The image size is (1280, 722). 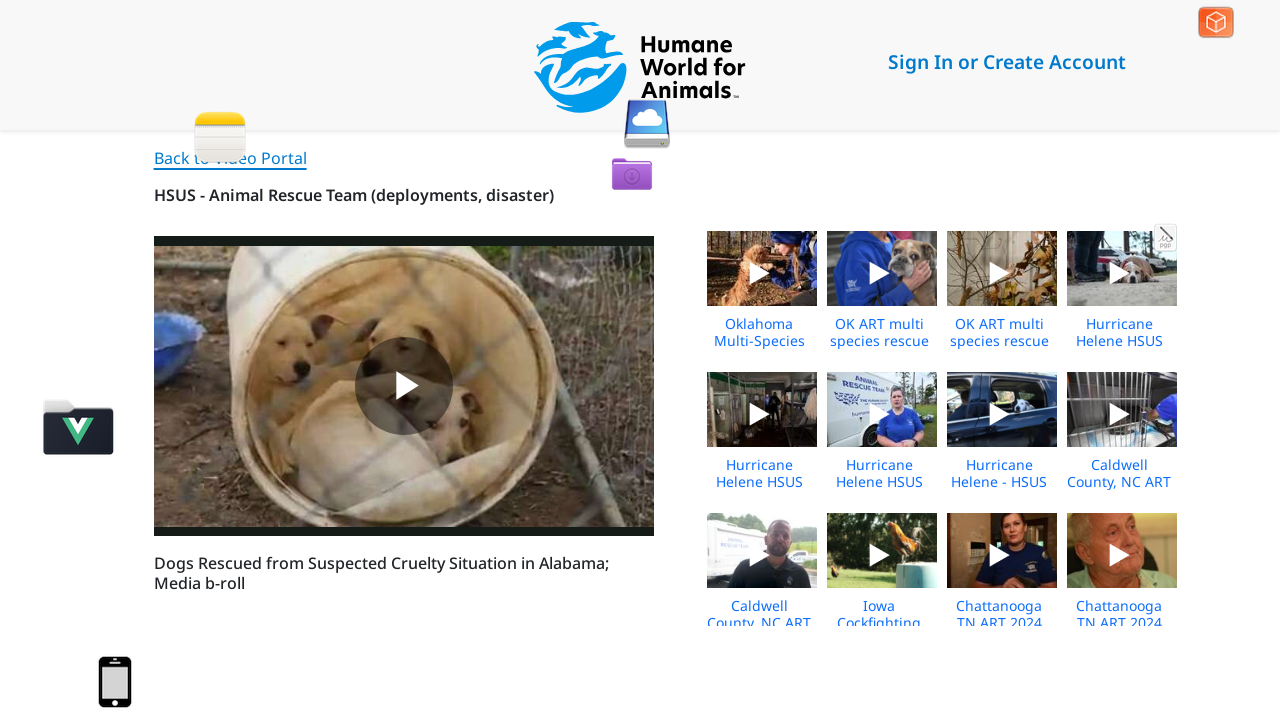 I want to click on access your downloads folder, so click(x=632, y=174).